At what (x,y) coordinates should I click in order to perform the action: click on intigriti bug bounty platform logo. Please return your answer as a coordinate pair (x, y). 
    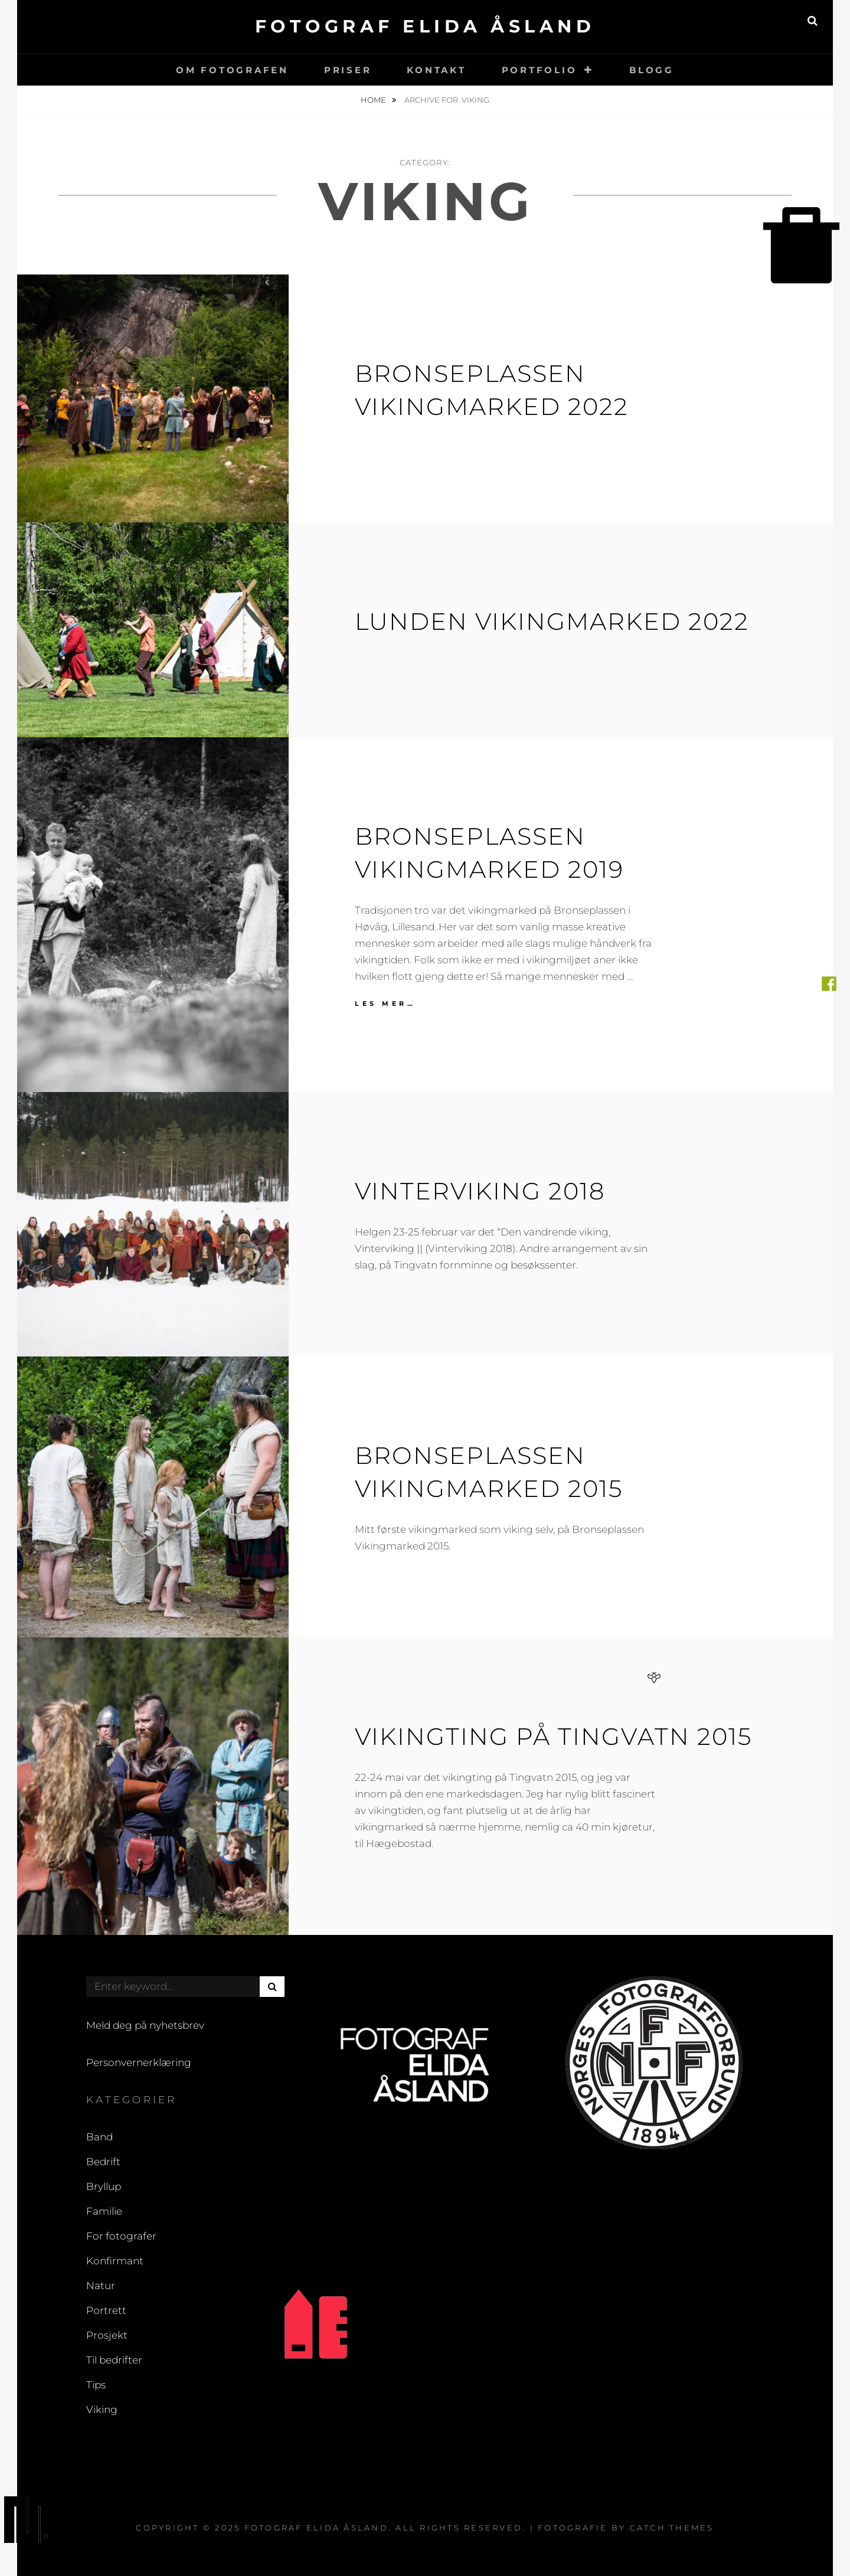
    Looking at the image, I should click on (654, 1678).